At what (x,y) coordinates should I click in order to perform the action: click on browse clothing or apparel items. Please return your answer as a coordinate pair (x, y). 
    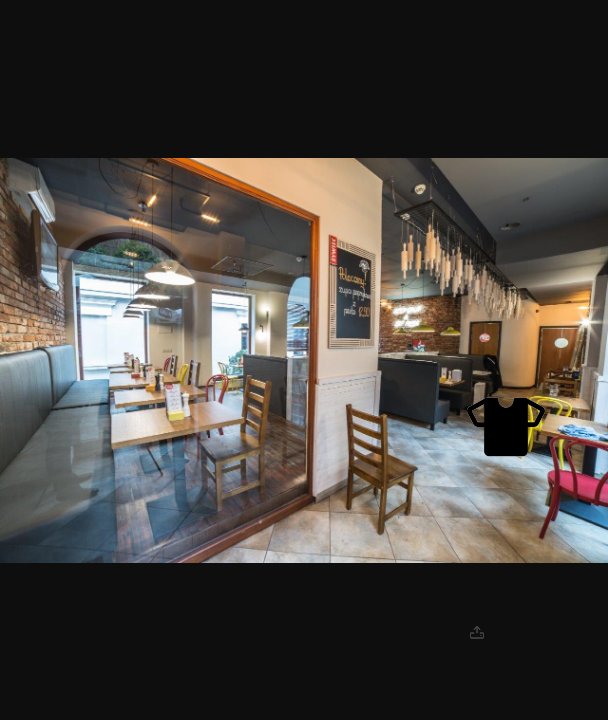
    Looking at the image, I should click on (506, 427).